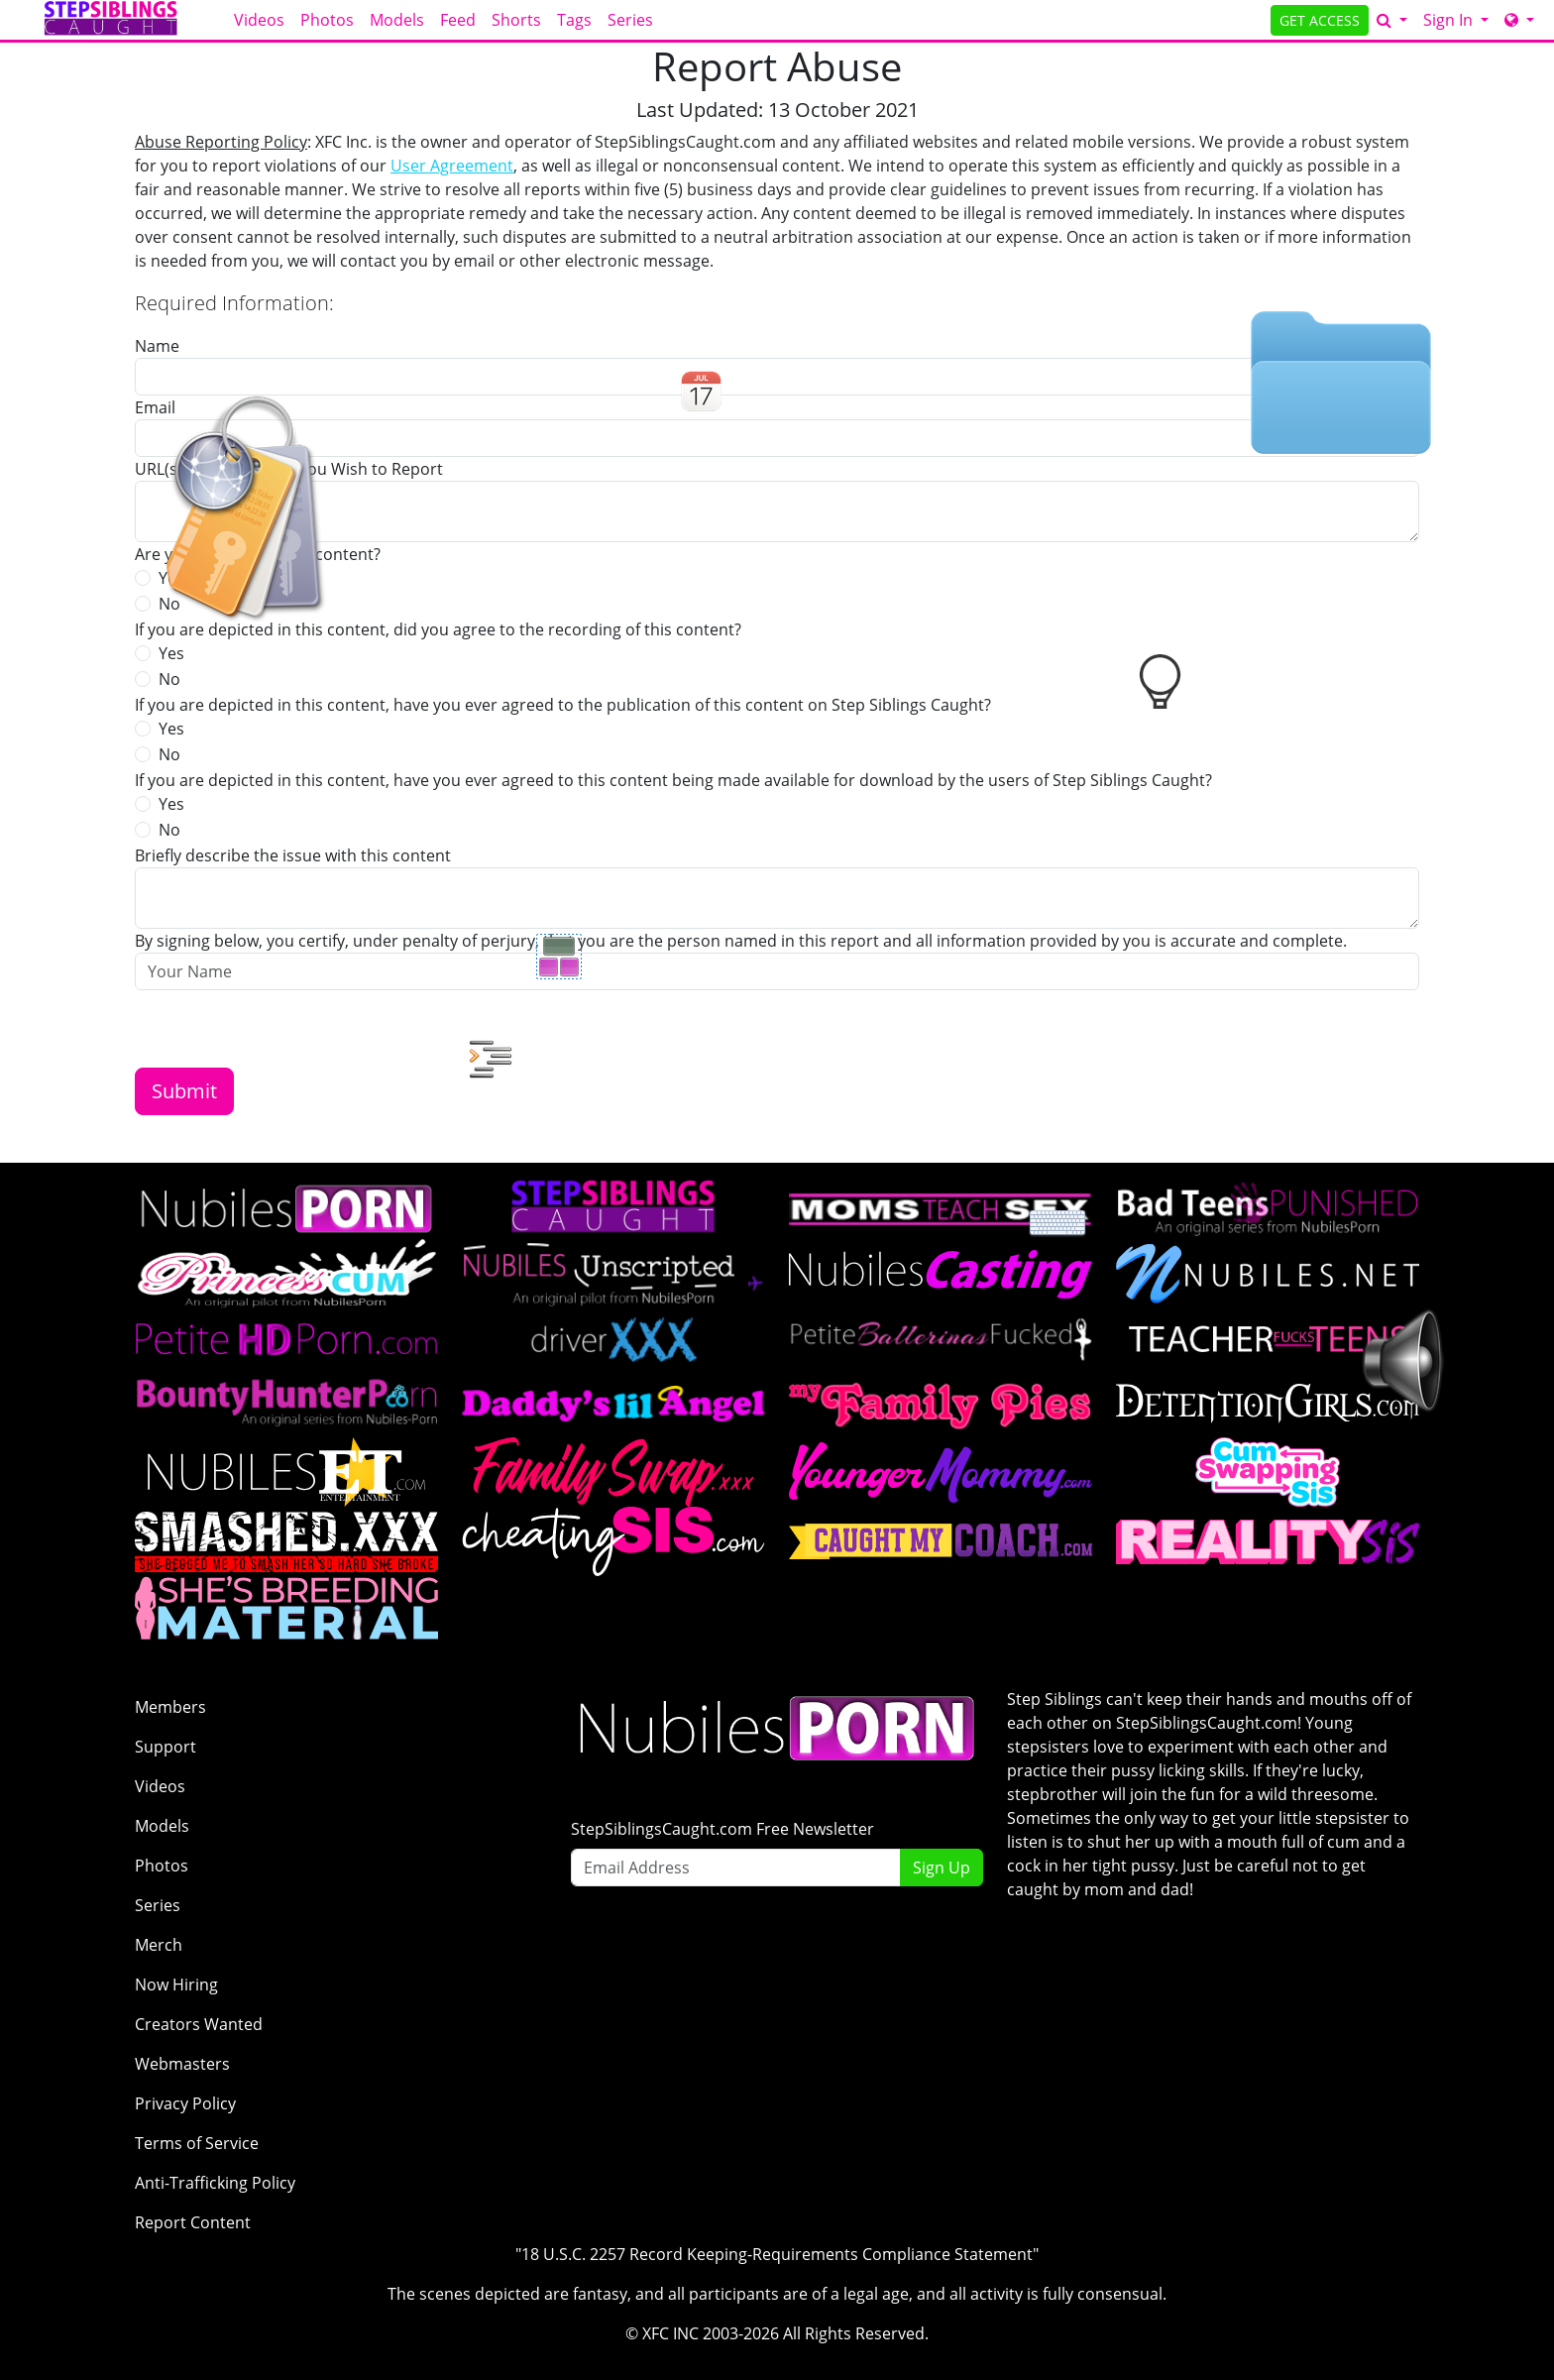  What do you see at coordinates (1341, 383) in the screenshot?
I see `open folder to view contents` at bounding box center [1341, 383].